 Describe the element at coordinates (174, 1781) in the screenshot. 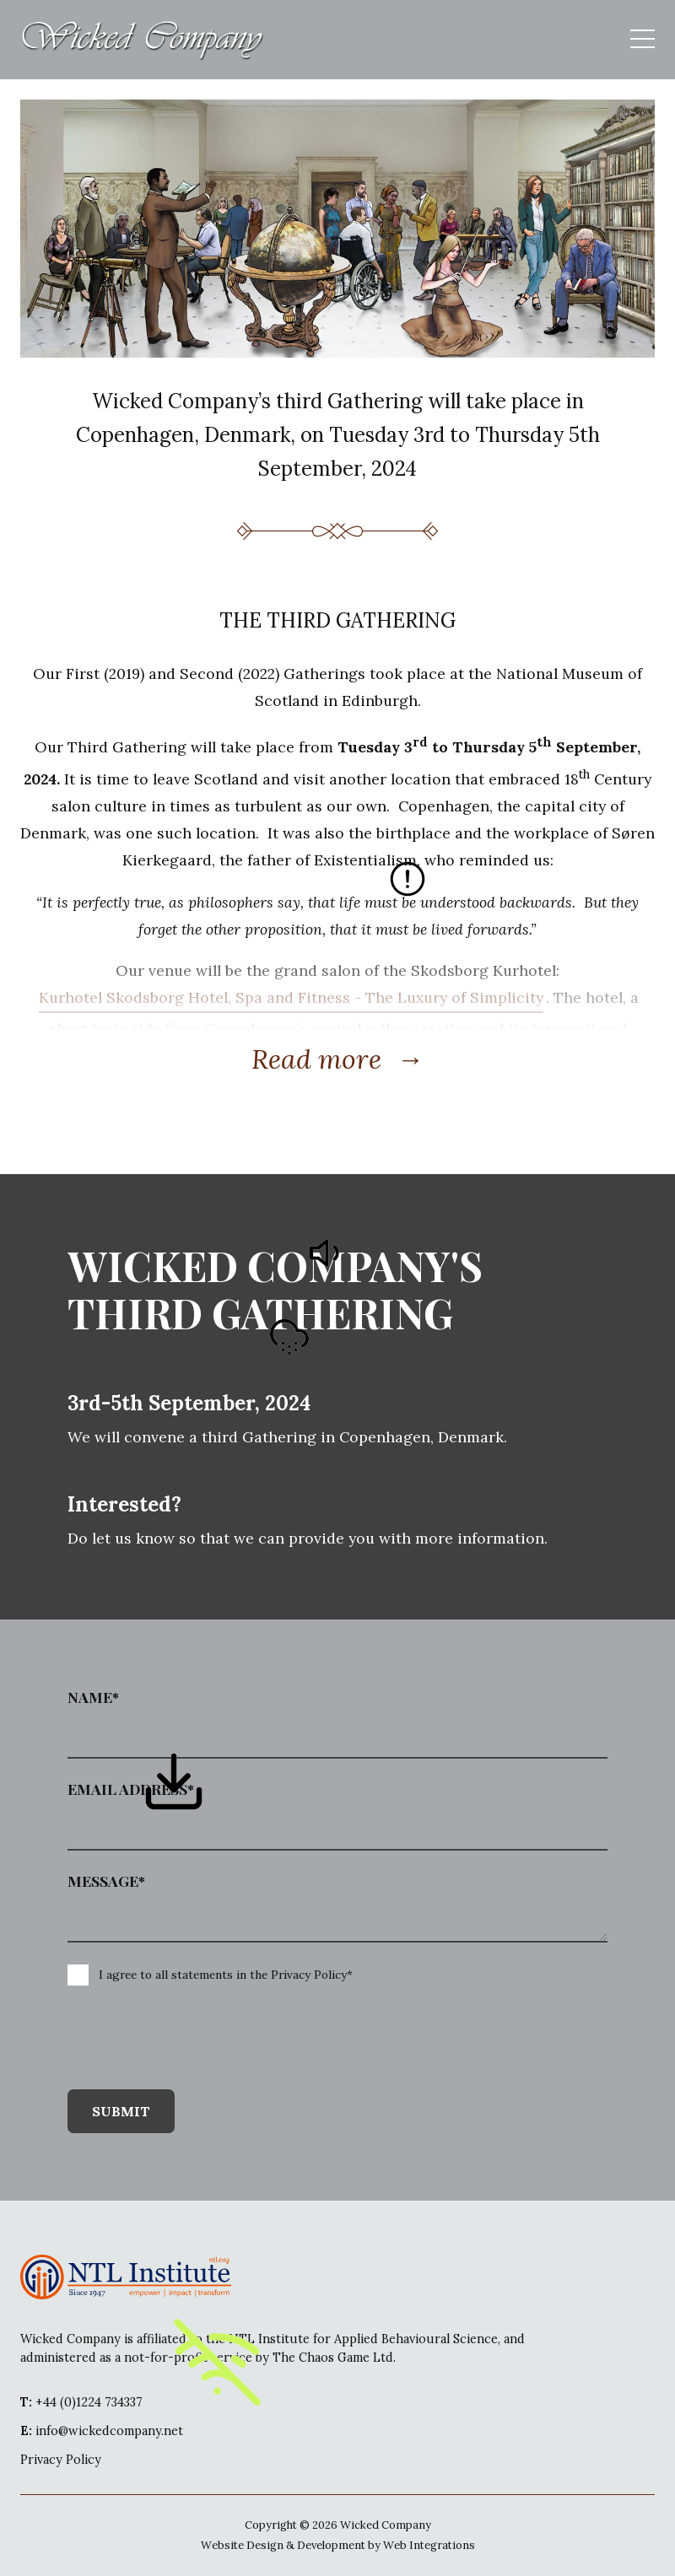

I see `download a file or document` at that location.